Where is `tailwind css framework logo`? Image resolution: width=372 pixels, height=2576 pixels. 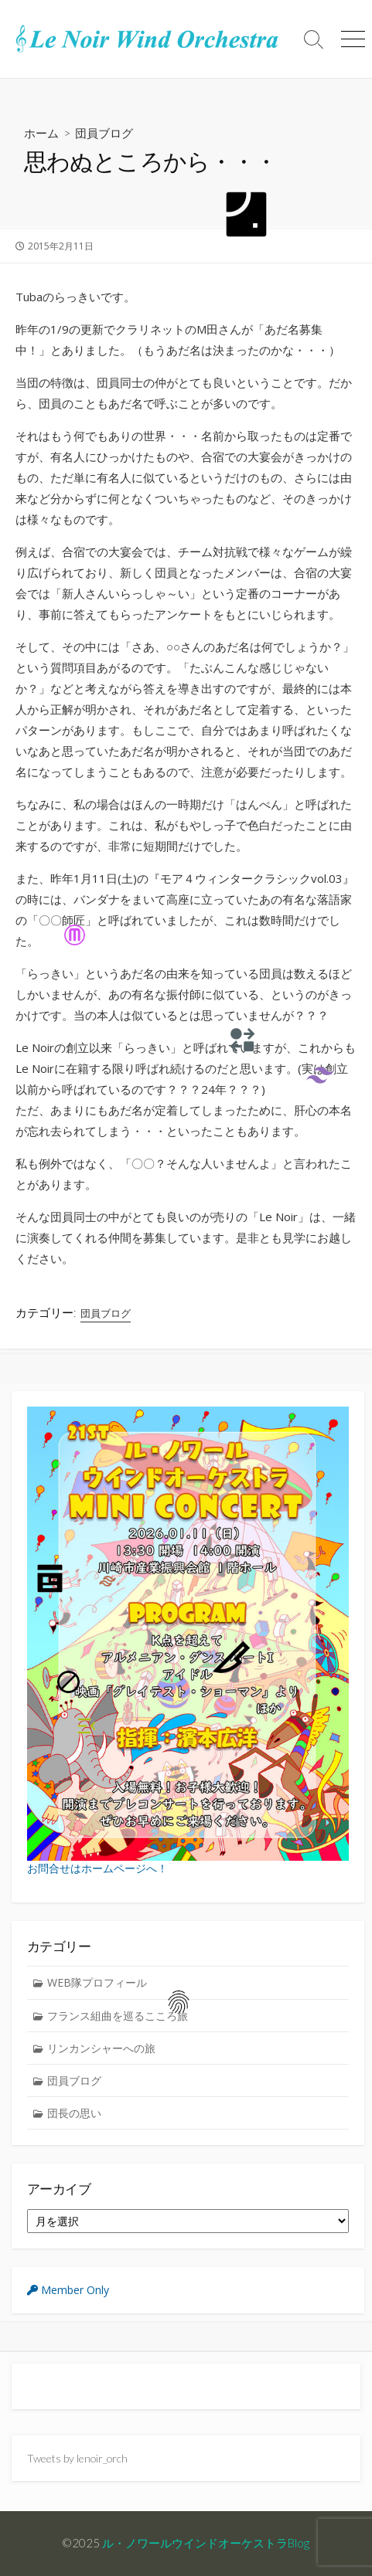 tailwind css framework logo is located at coordinates (108, 1581).